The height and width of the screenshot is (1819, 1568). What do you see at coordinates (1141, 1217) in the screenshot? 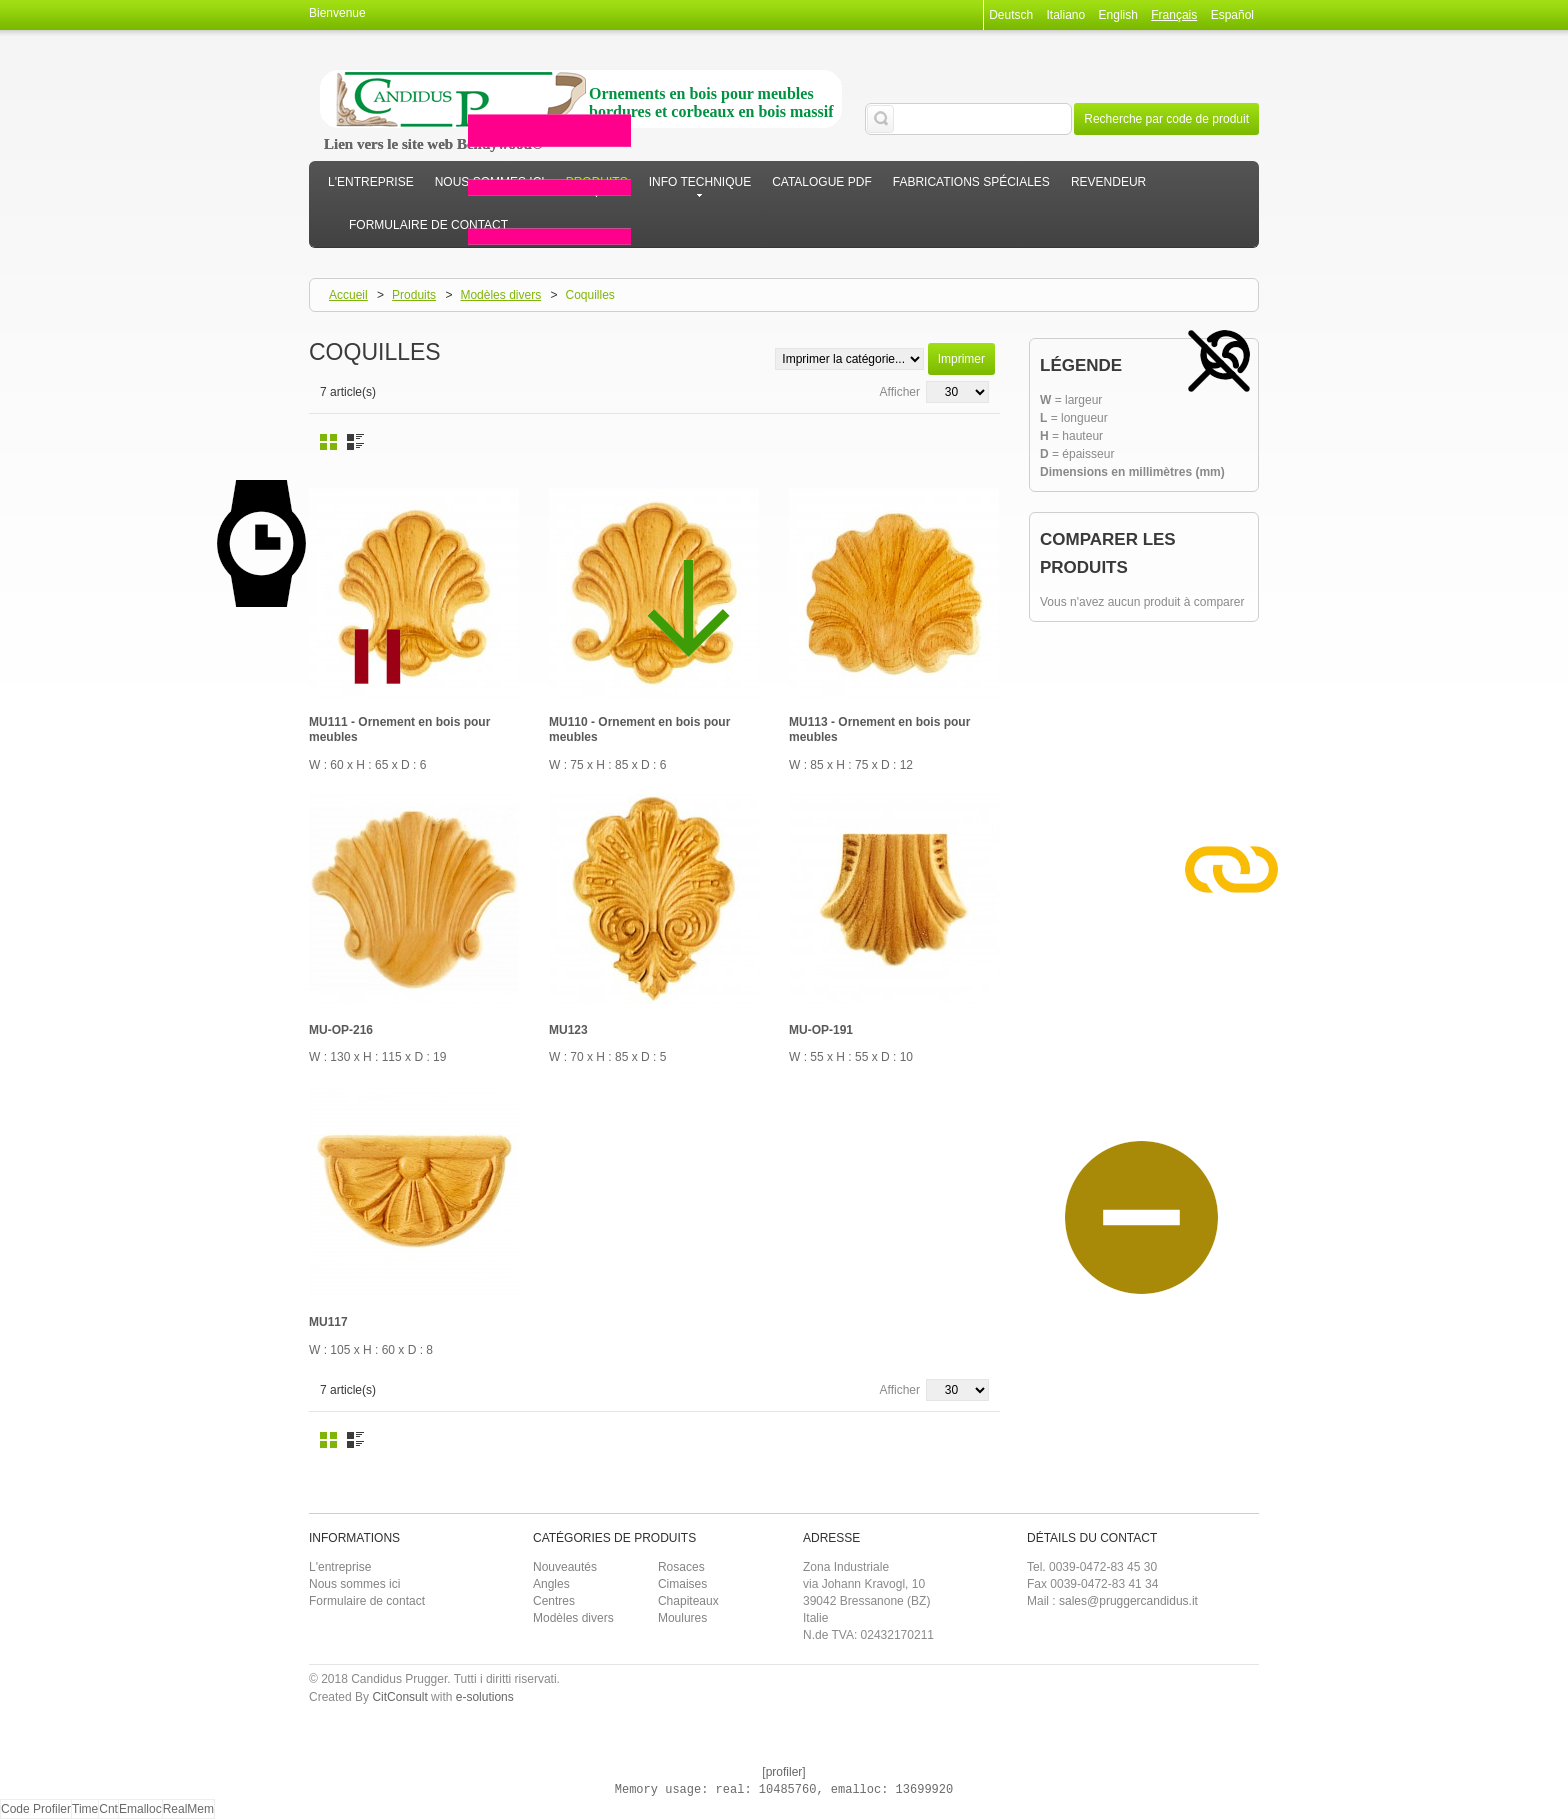
I see `remove an item from a list` at bounding box center [1141, 1217].